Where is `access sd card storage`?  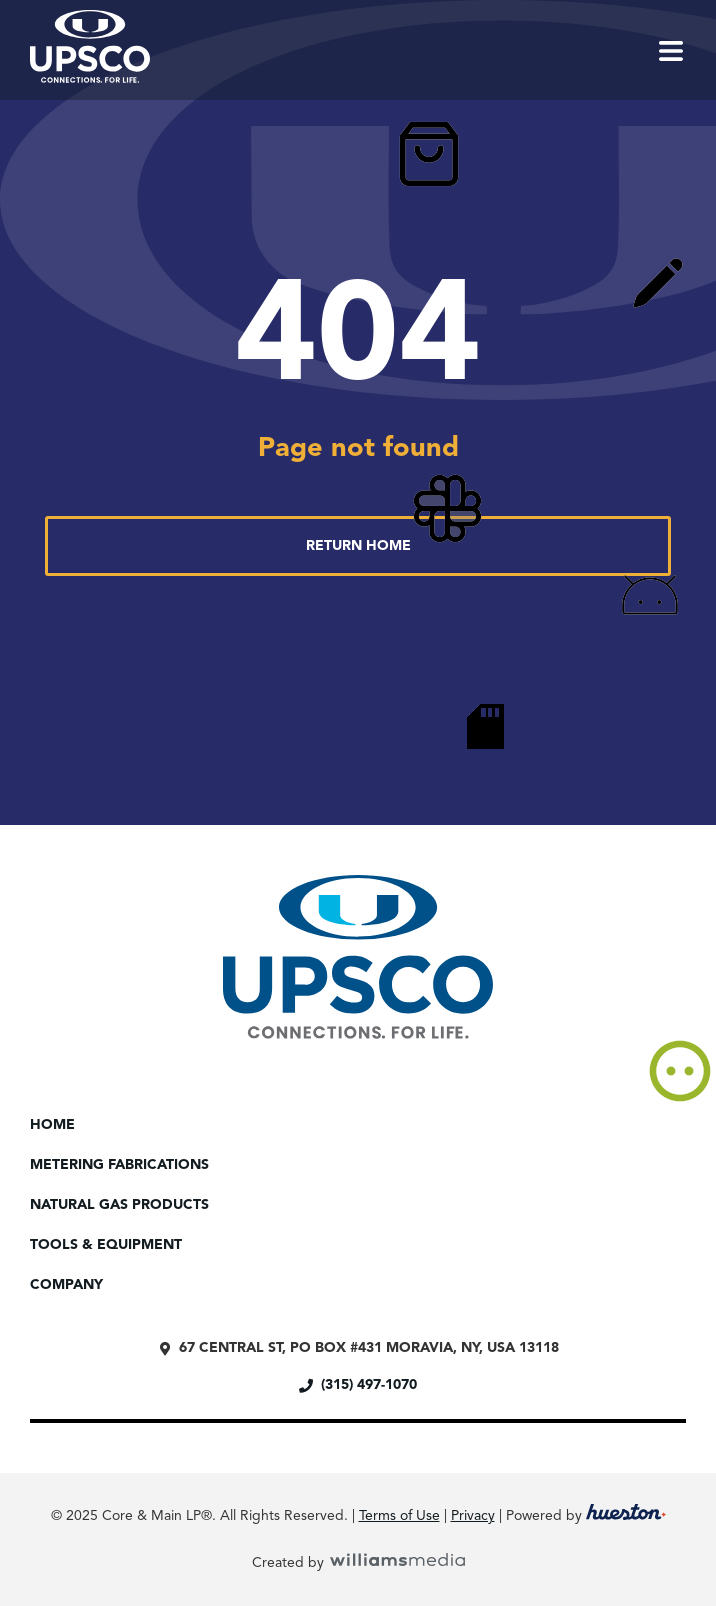 access sd card storage is located at coordinates (485, 726).